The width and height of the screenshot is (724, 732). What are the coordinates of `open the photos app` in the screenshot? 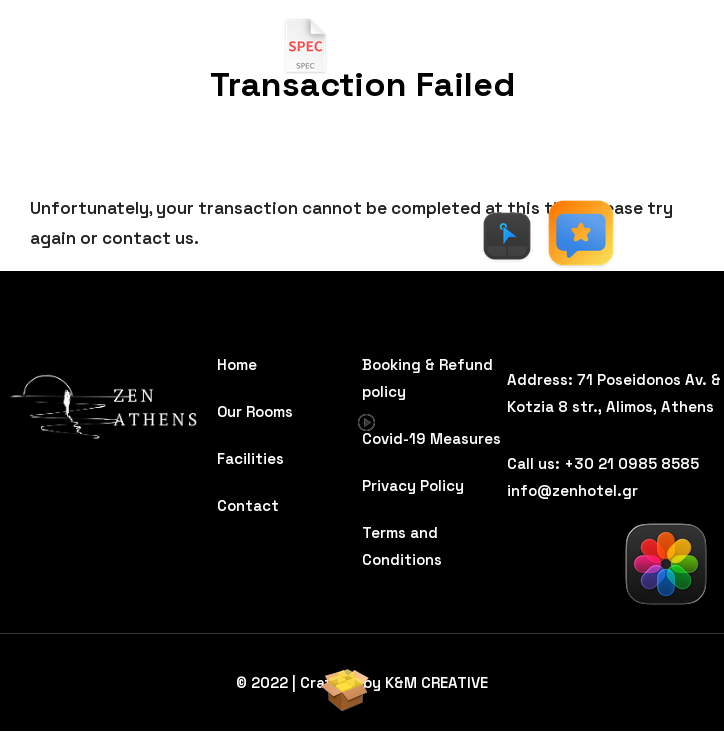 It's located at (666, 564).